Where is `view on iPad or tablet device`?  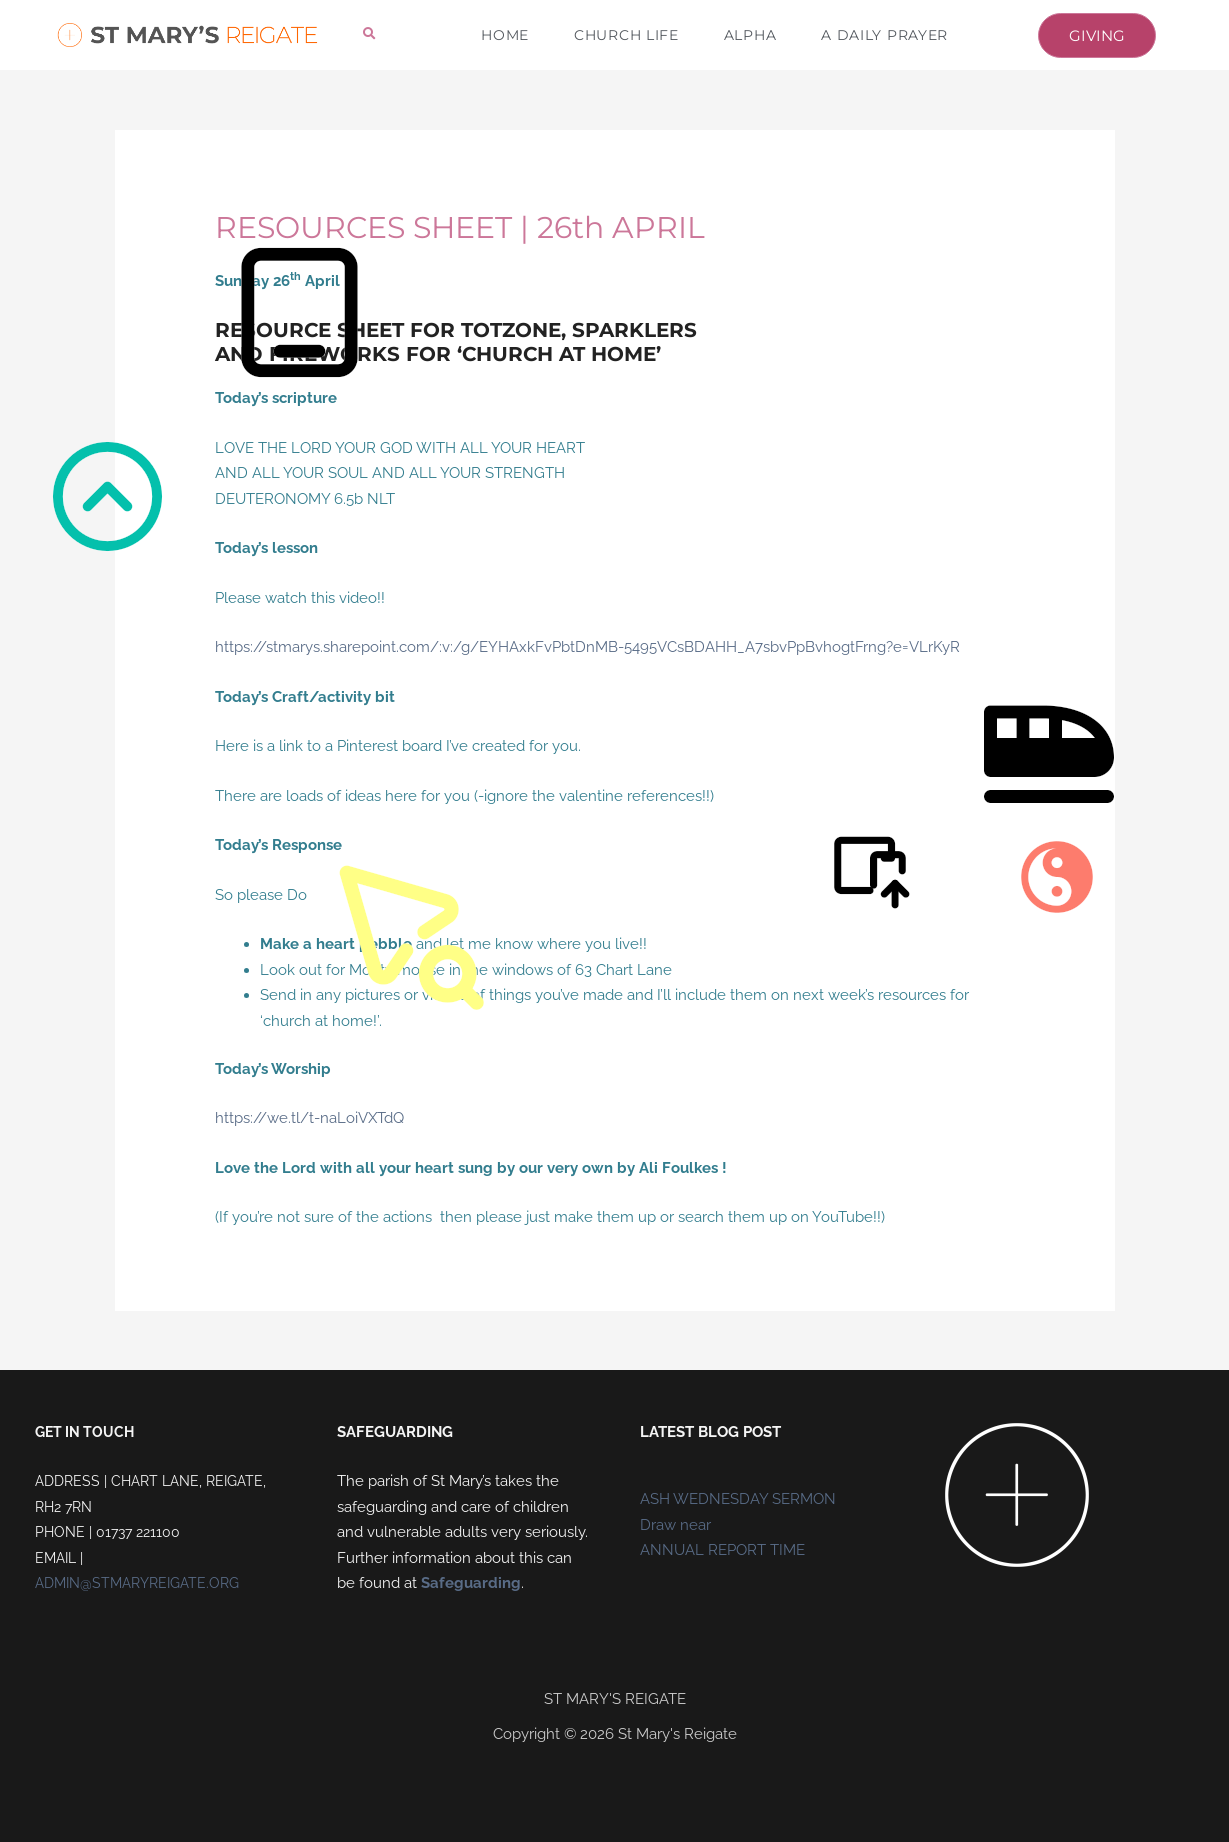 view on iPad or tablet device is located at coordinates (299, 312).